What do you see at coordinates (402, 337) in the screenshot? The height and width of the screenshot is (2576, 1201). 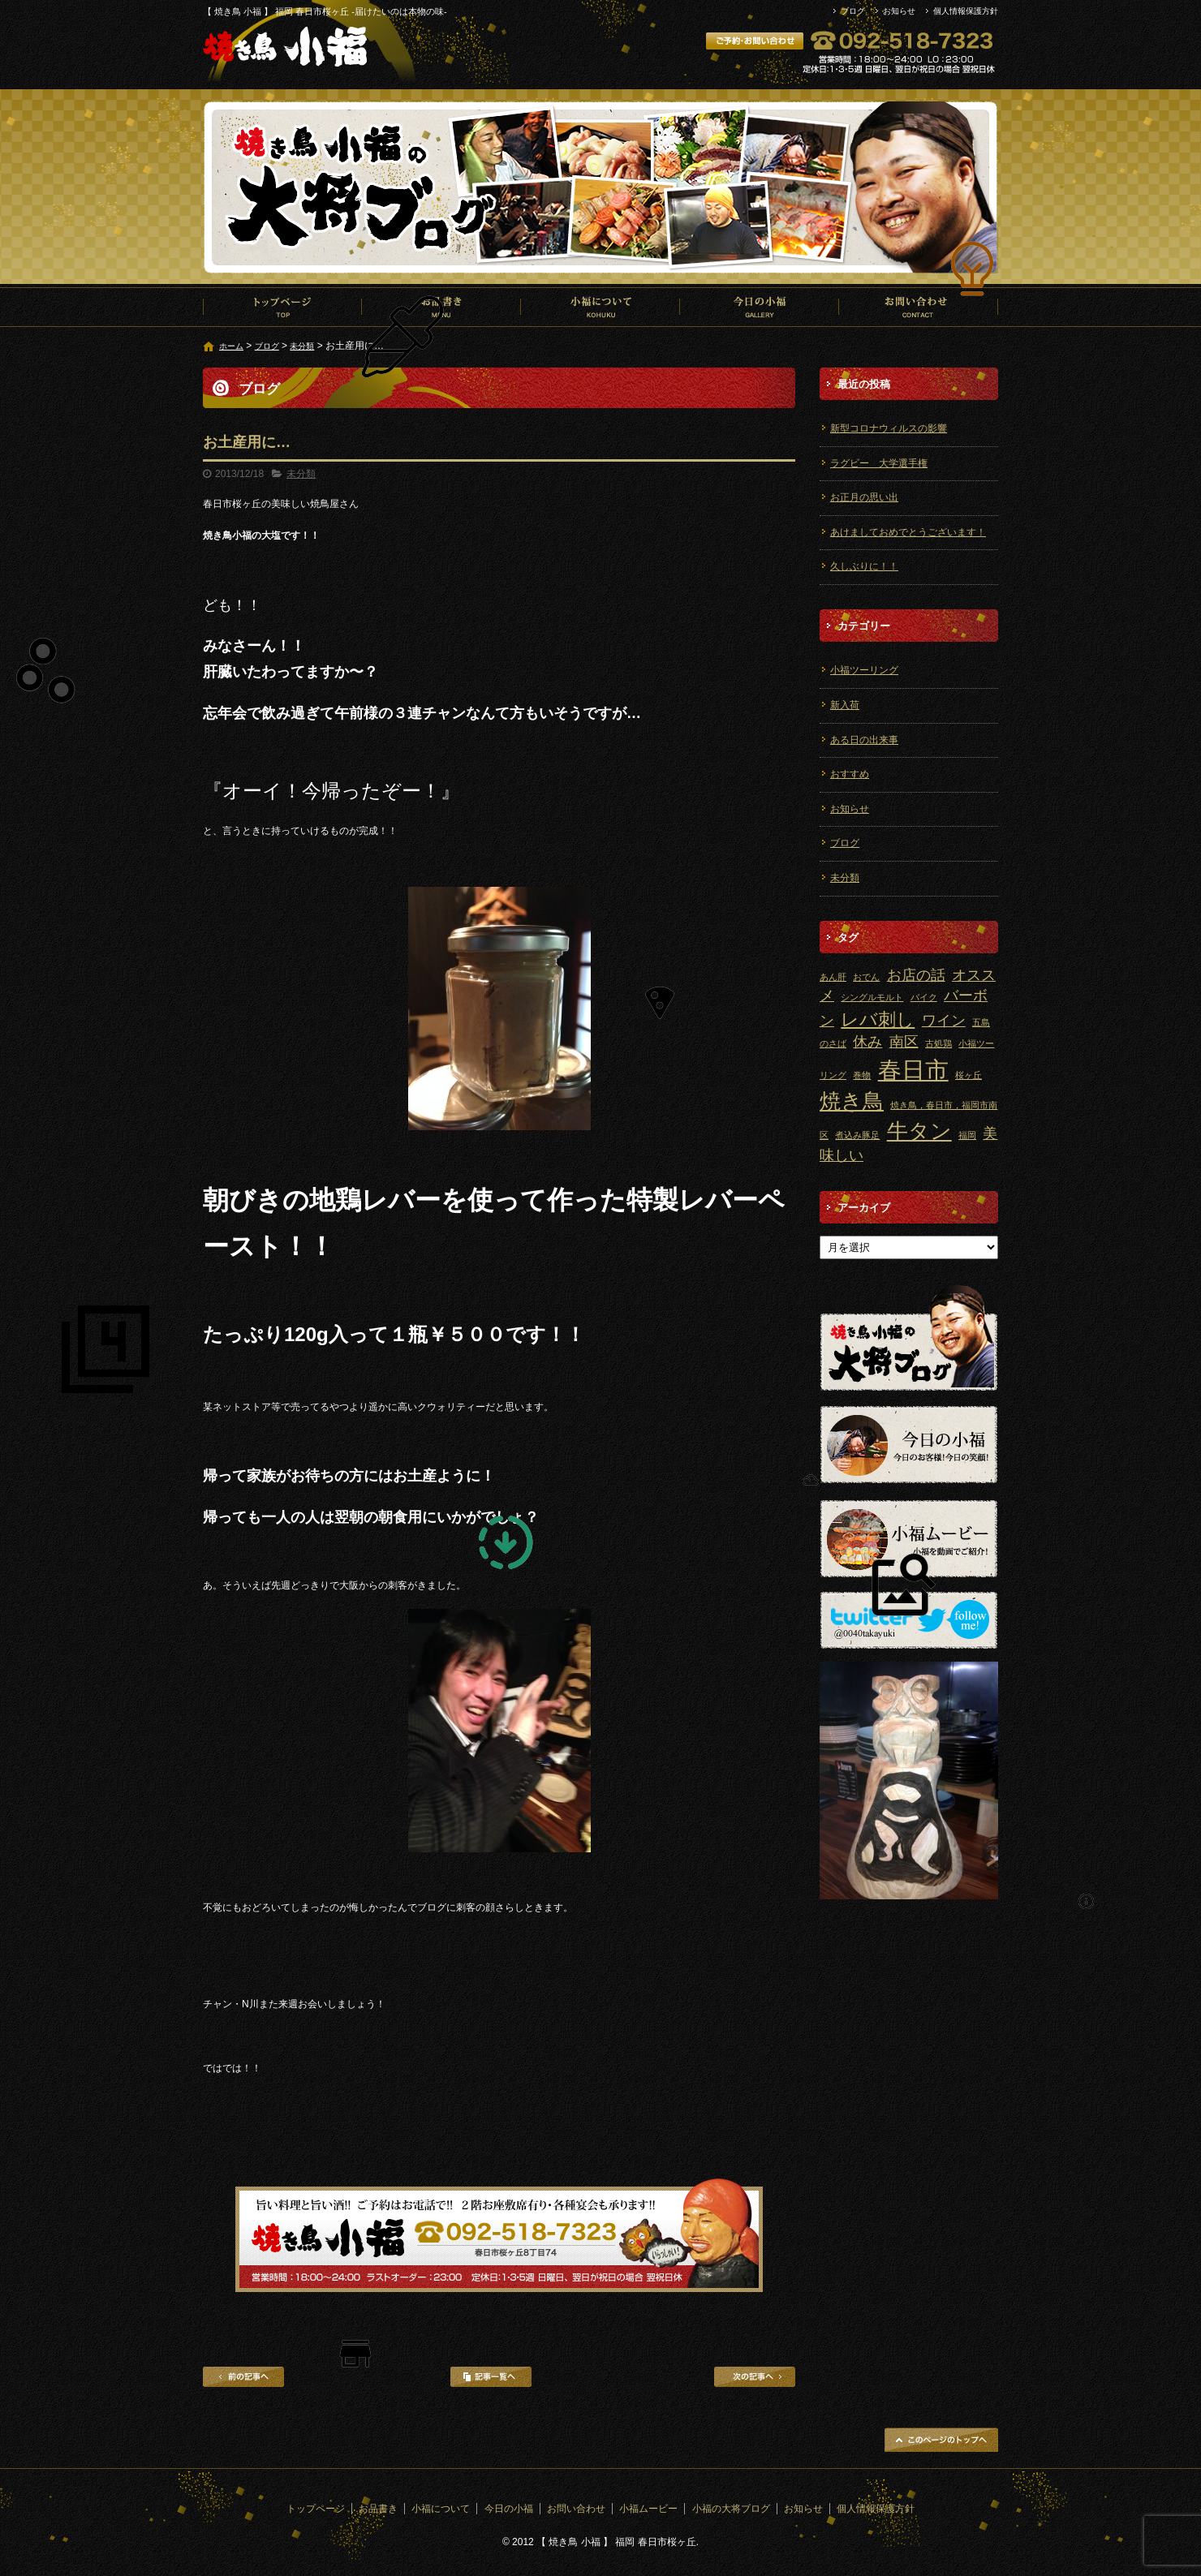 I see `sample a color from the canvas` at bounding box center [402, 337].